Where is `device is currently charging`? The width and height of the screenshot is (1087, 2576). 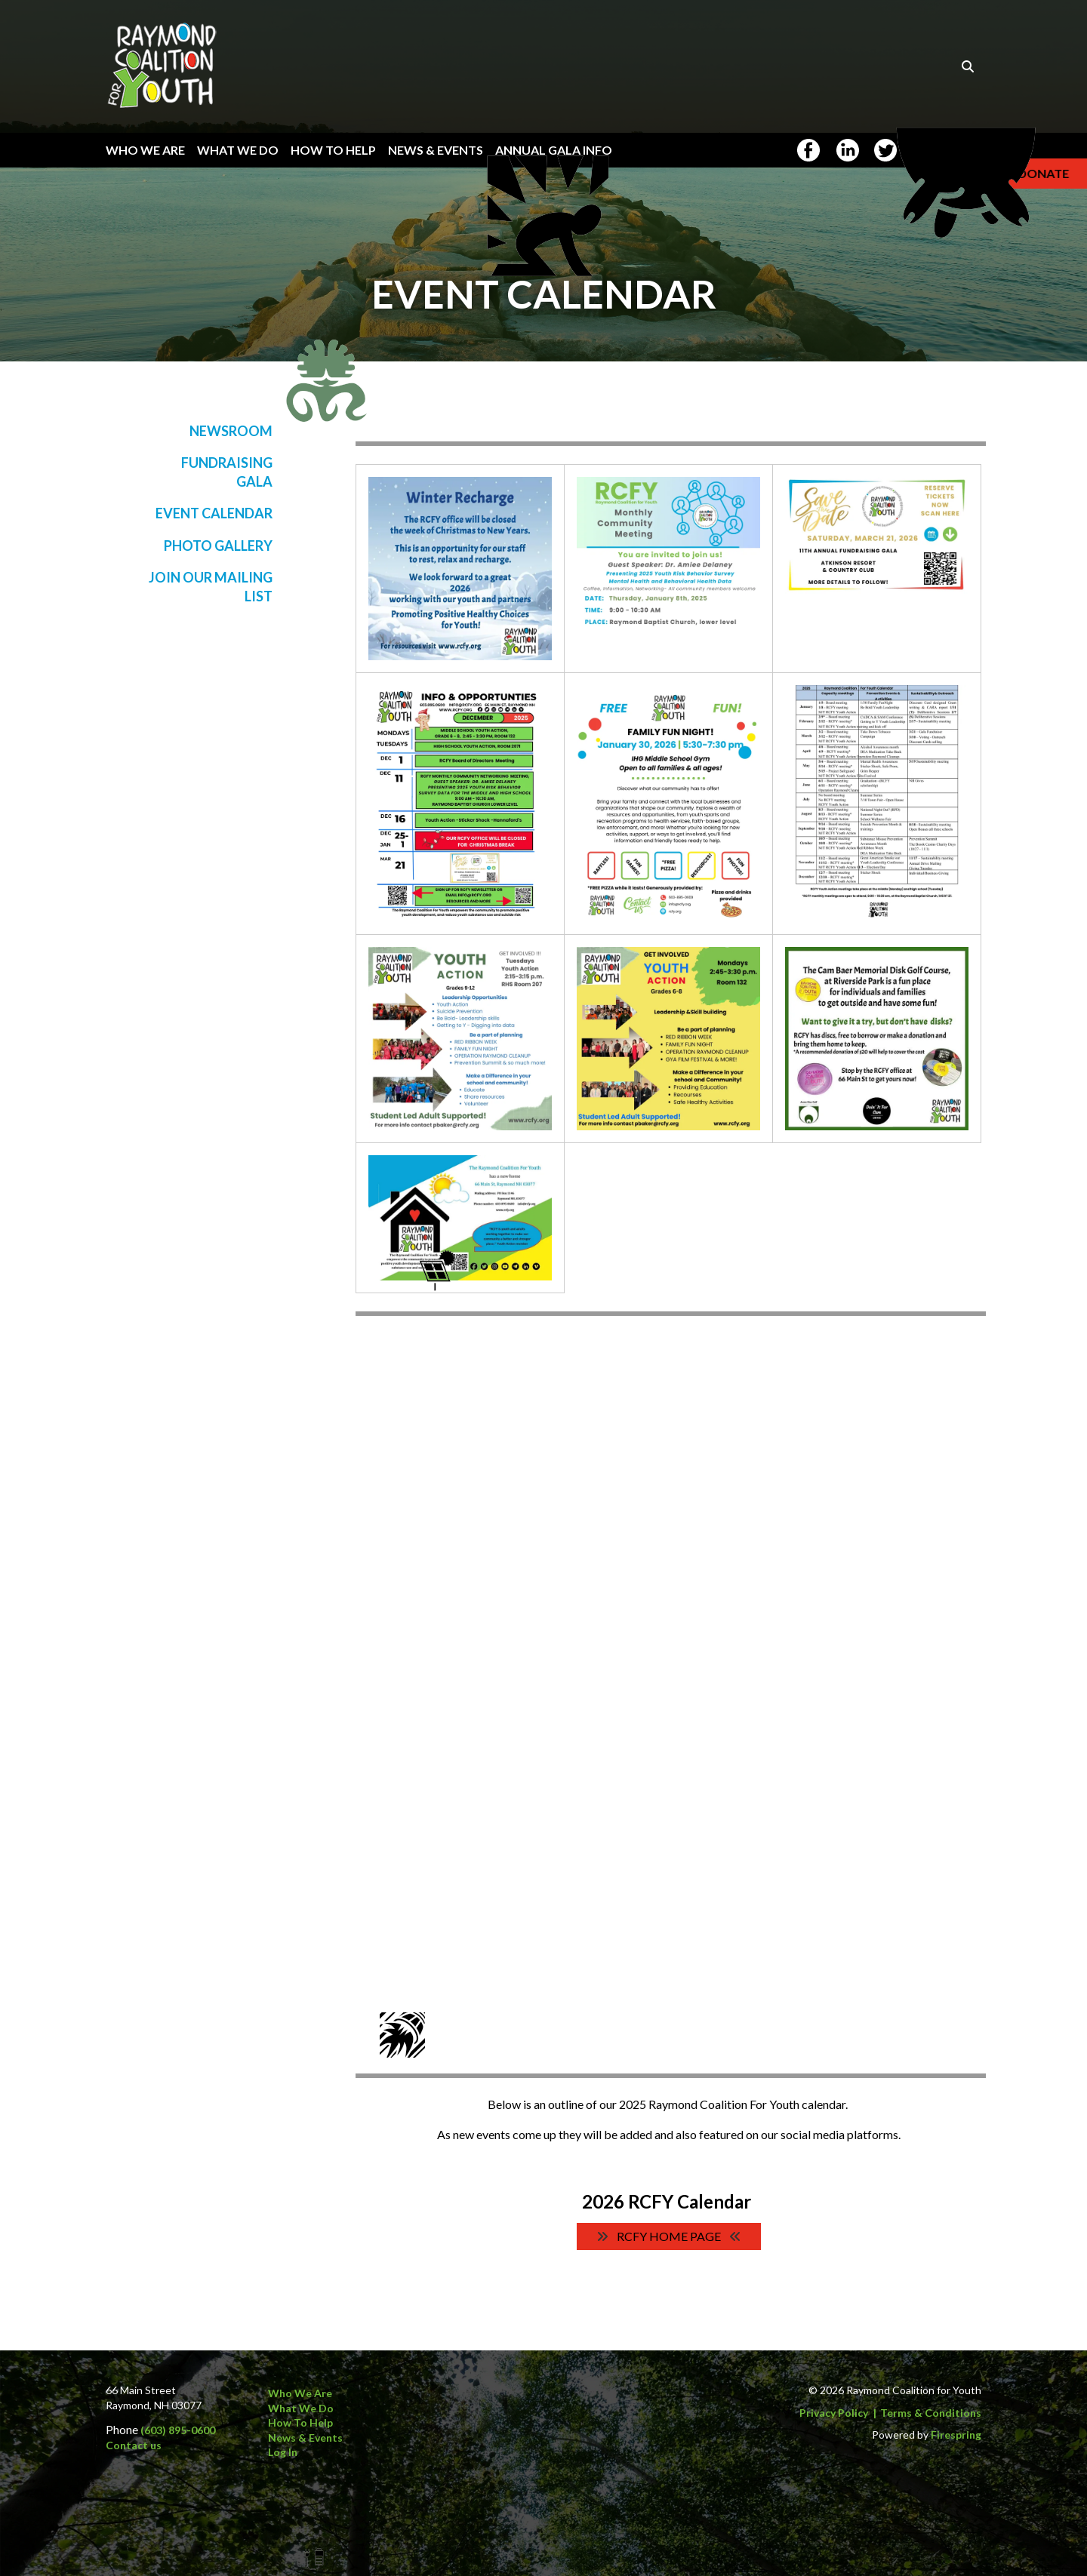
device is currently charging is located at coordinates (314, 2559).